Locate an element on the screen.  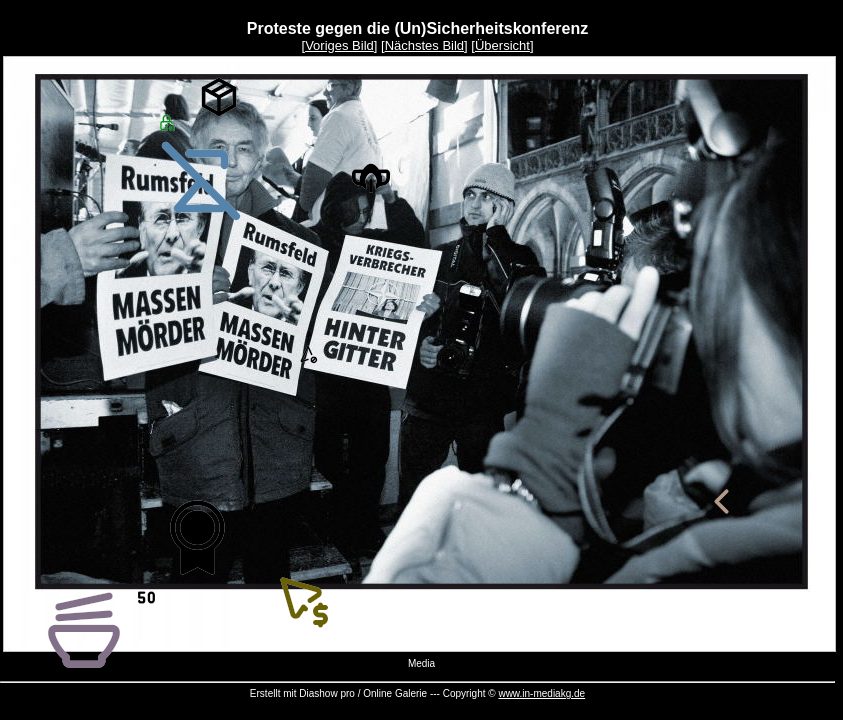
view achievements or awards is located at coordinates (197, 537).